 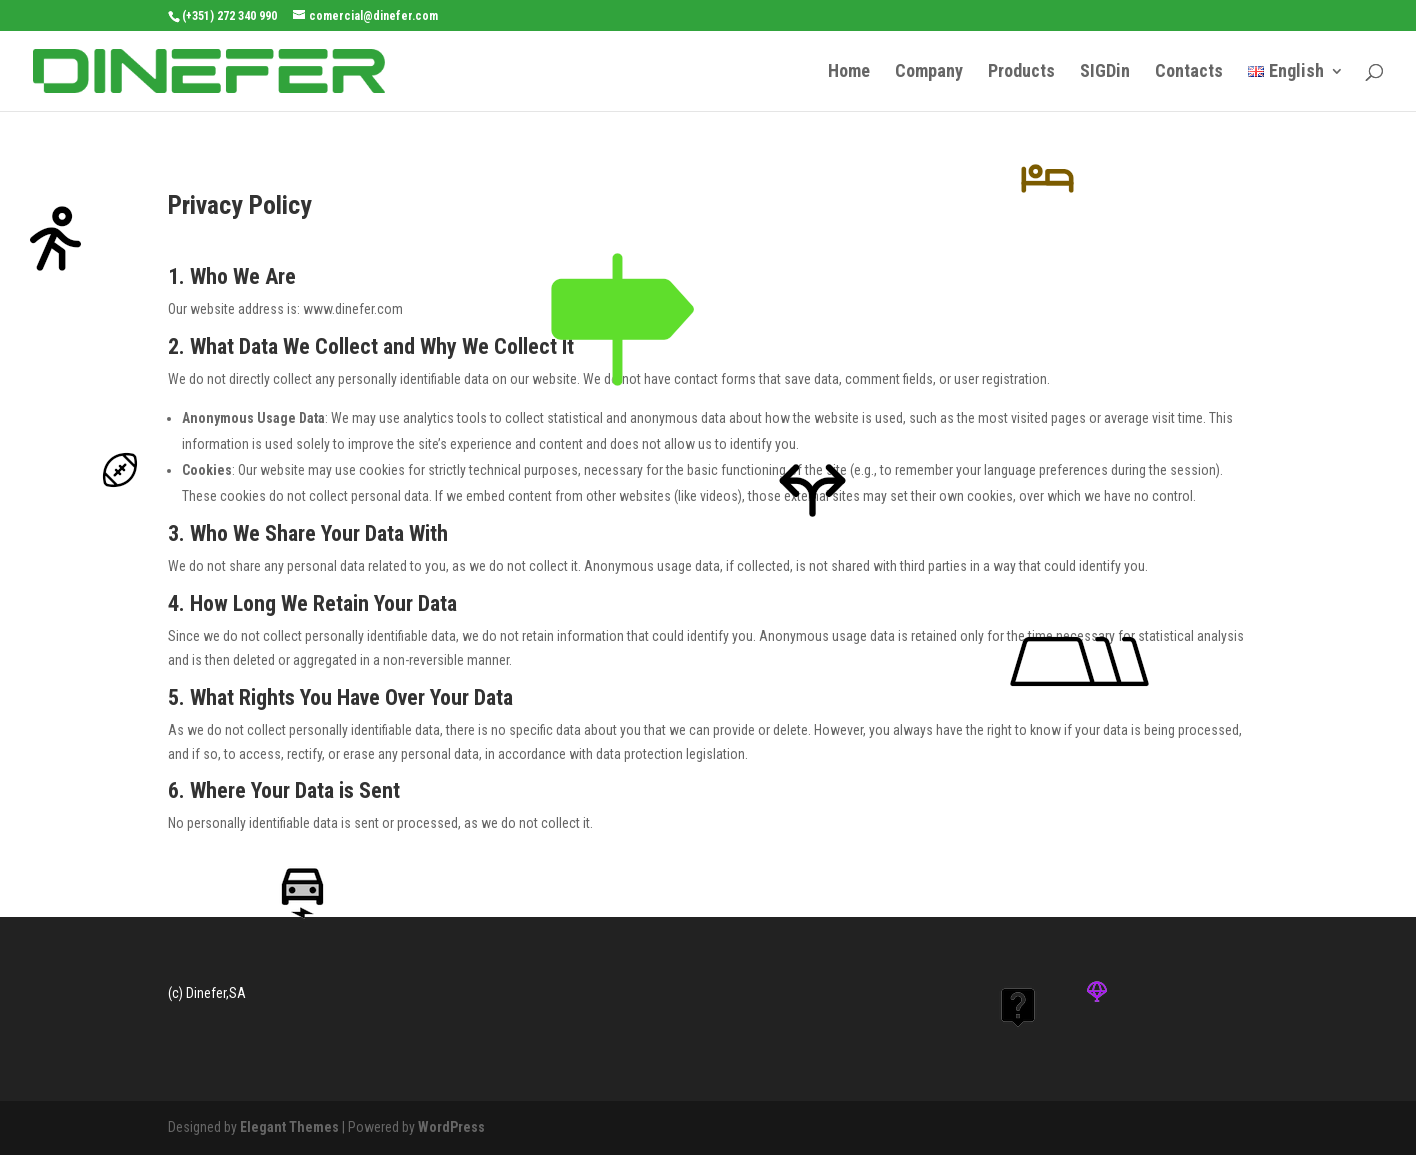 What do you see at coordinates (302, 893) in the screenshot?
I see `find nearby electric vehicle charging stations` at bounding box center [302, 893].